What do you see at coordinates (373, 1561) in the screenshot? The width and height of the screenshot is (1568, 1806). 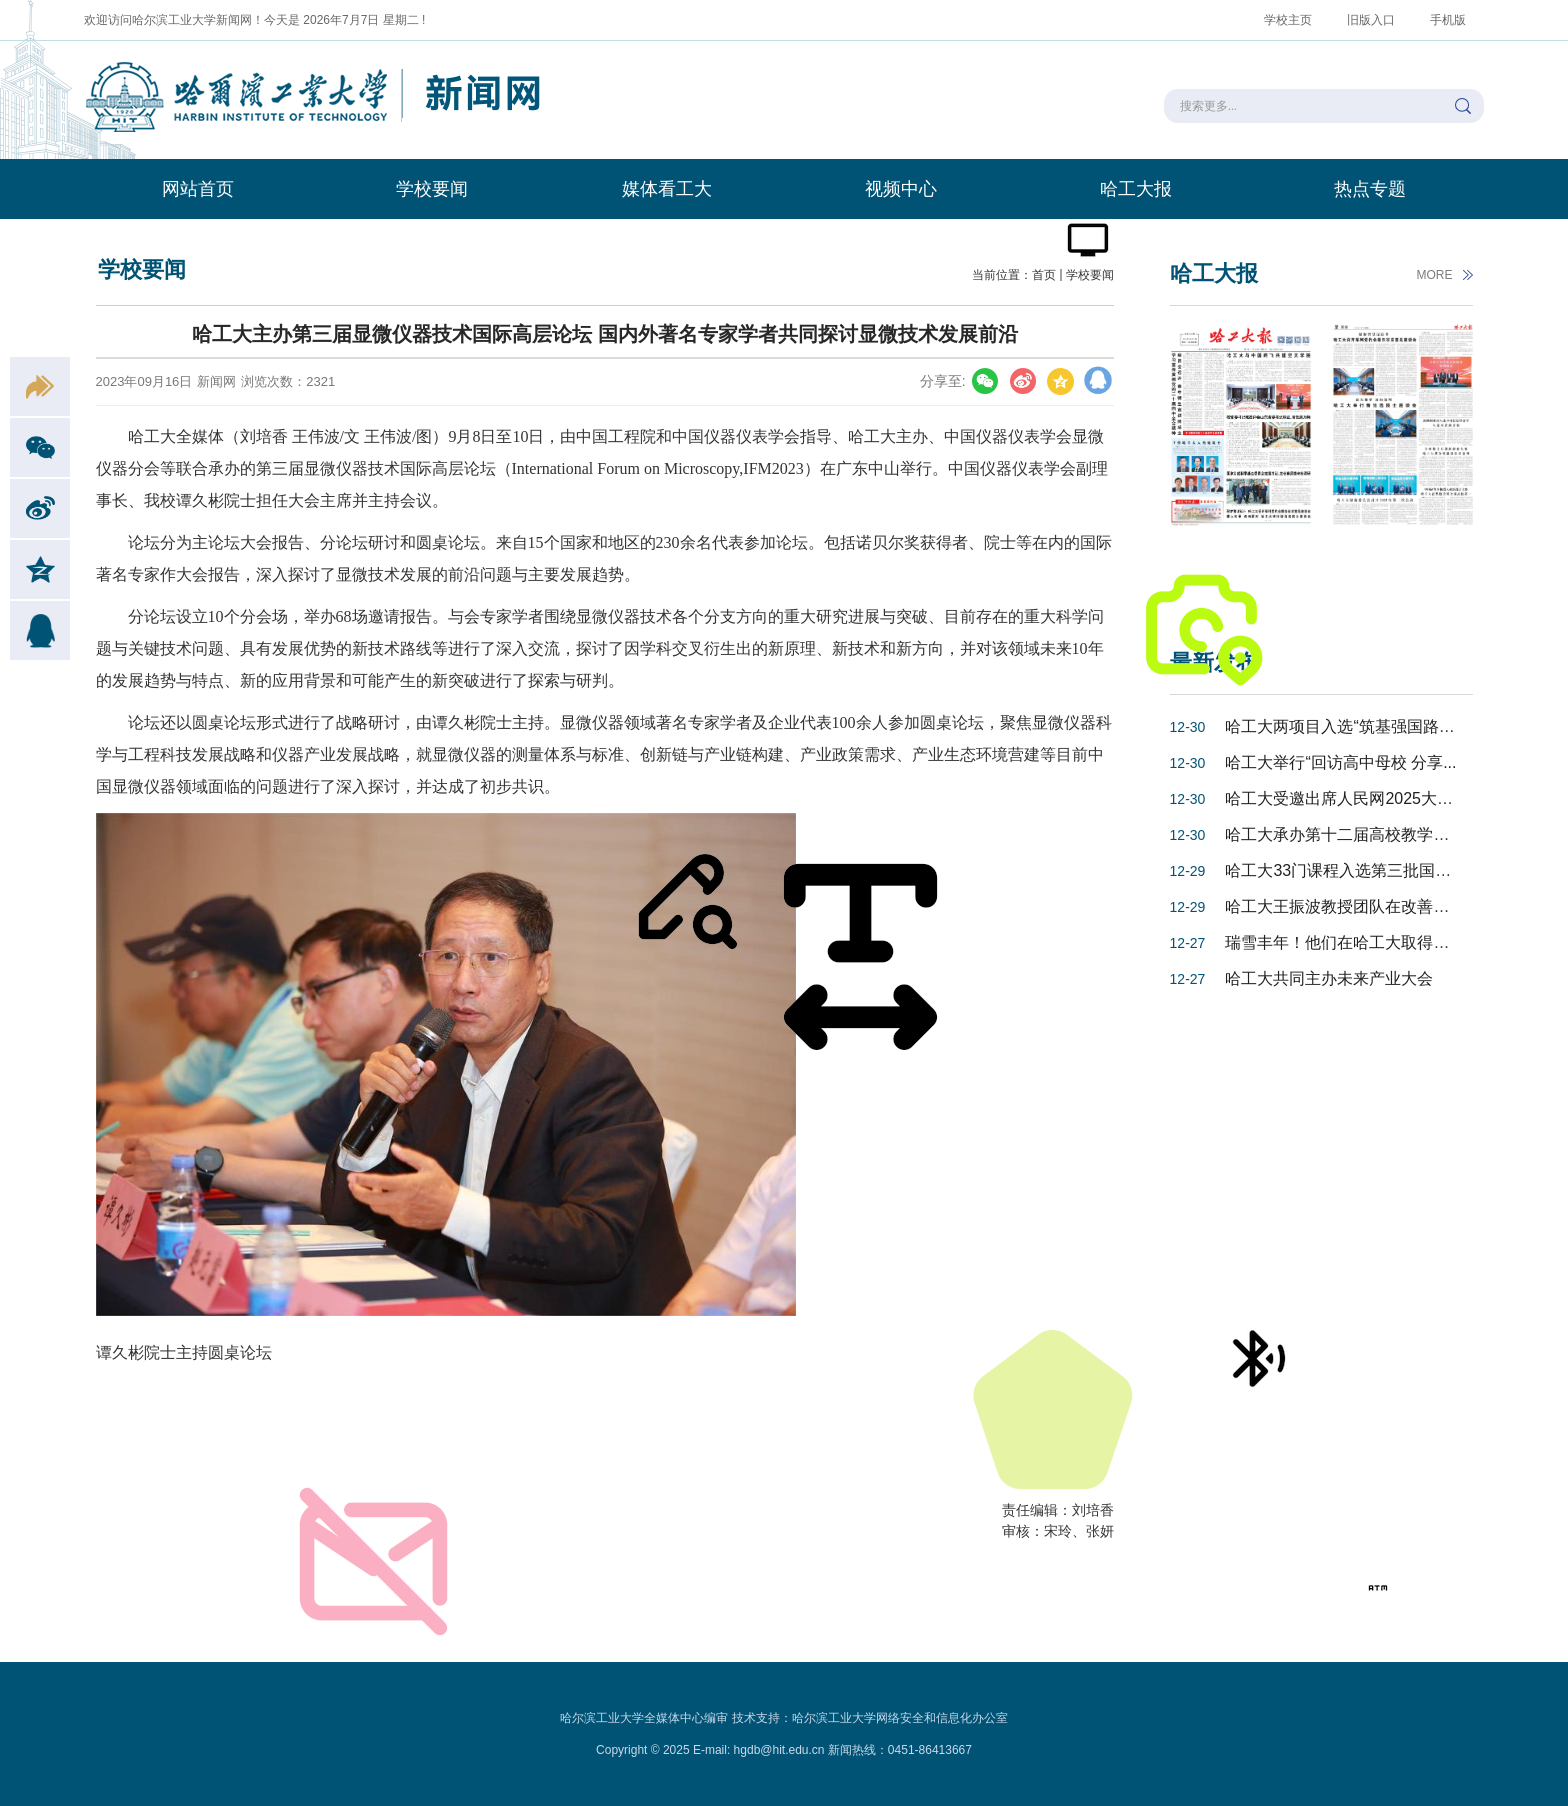 I see `email notifications disabled` at bounding box center [373, 1561].